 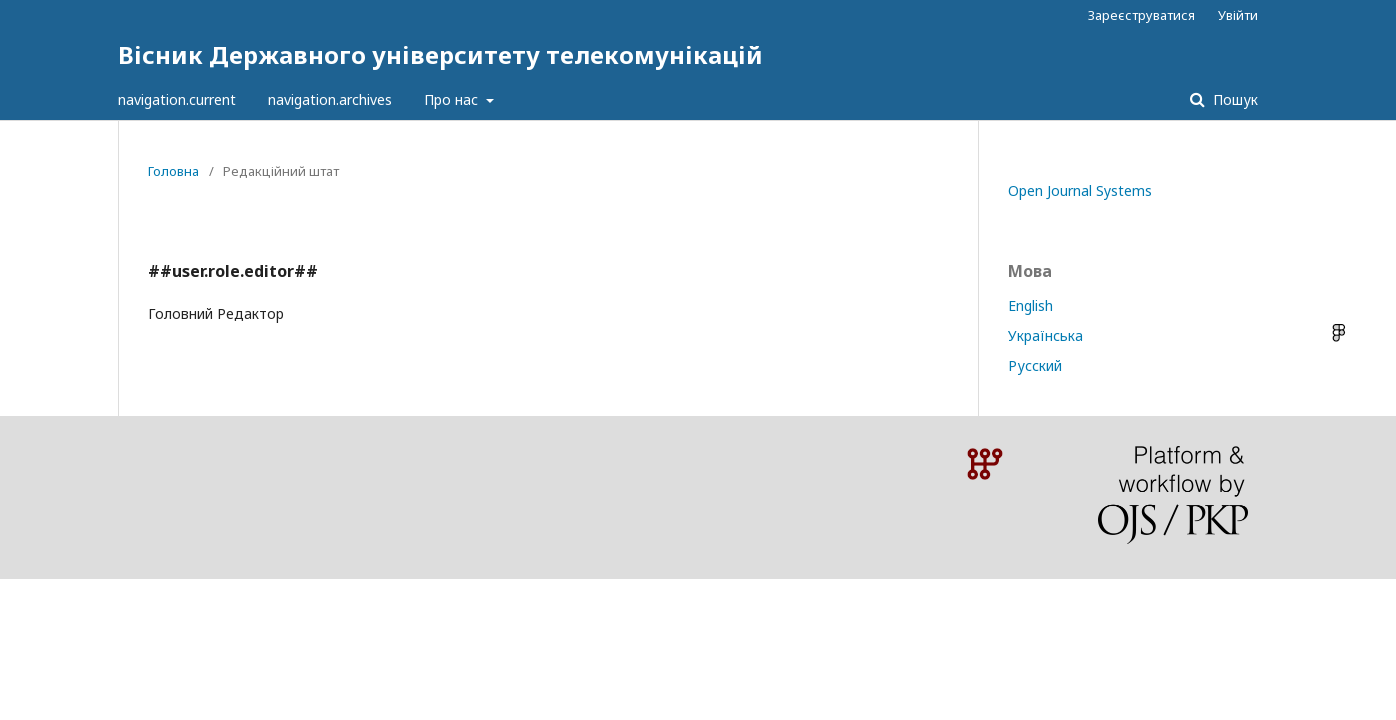 I want to click on select manual transmission mode, so click(x=985, y=464).